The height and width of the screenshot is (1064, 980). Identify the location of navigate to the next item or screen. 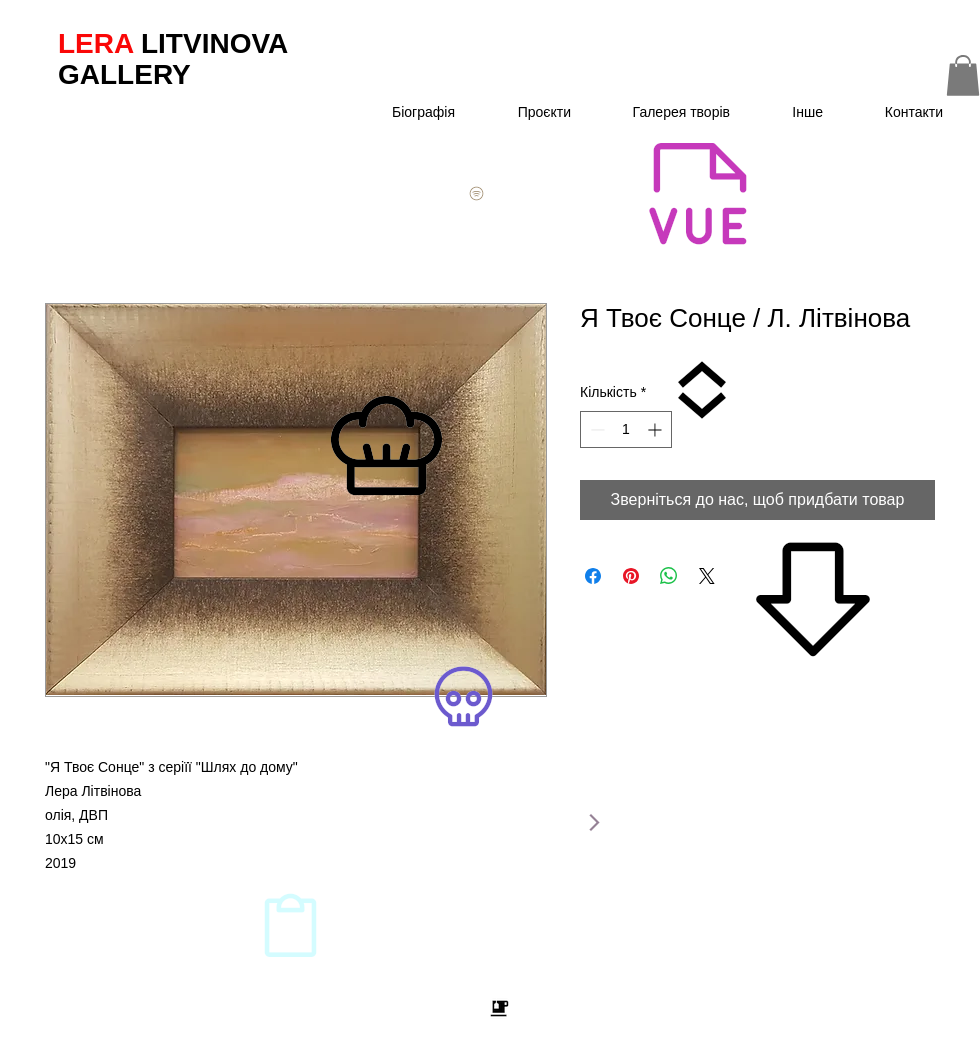
(594, 822).